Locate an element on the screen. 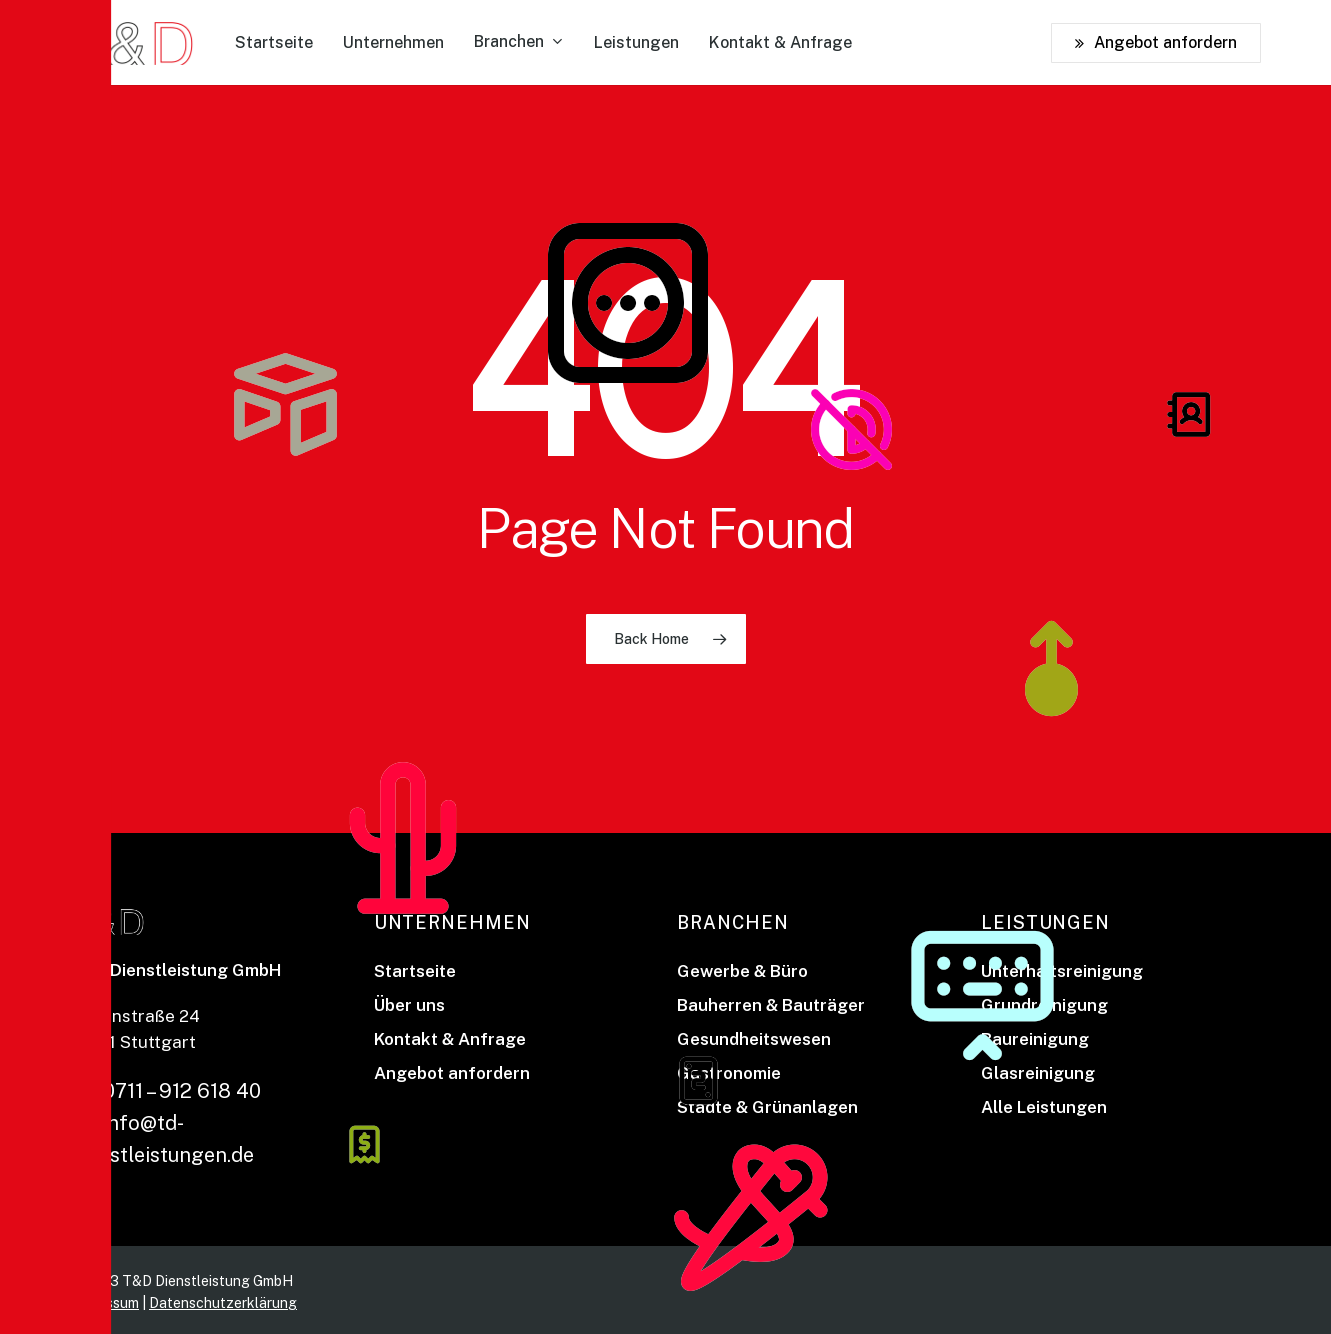 Image resolution: width=1331 pixels, height=1334 pixels. access sewing or craft tools is located at coordinates (754, 1217).